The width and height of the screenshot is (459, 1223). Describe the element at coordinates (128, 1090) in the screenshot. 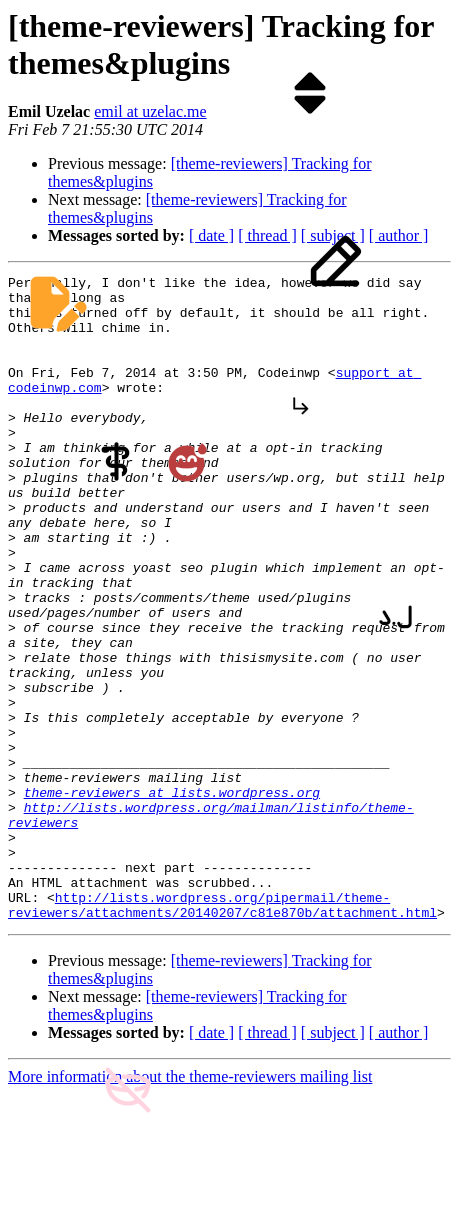

I see `3D rendering or hemisphere view disabled` at that location.